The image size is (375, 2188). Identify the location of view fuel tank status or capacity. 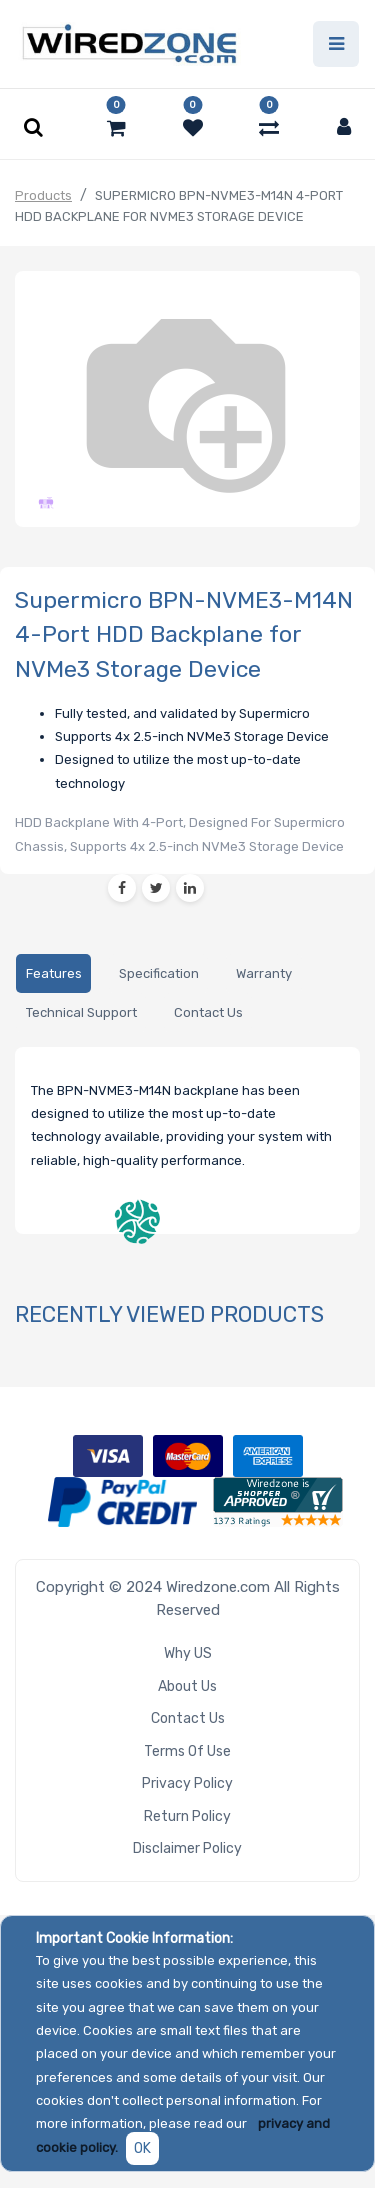
(46, 501).